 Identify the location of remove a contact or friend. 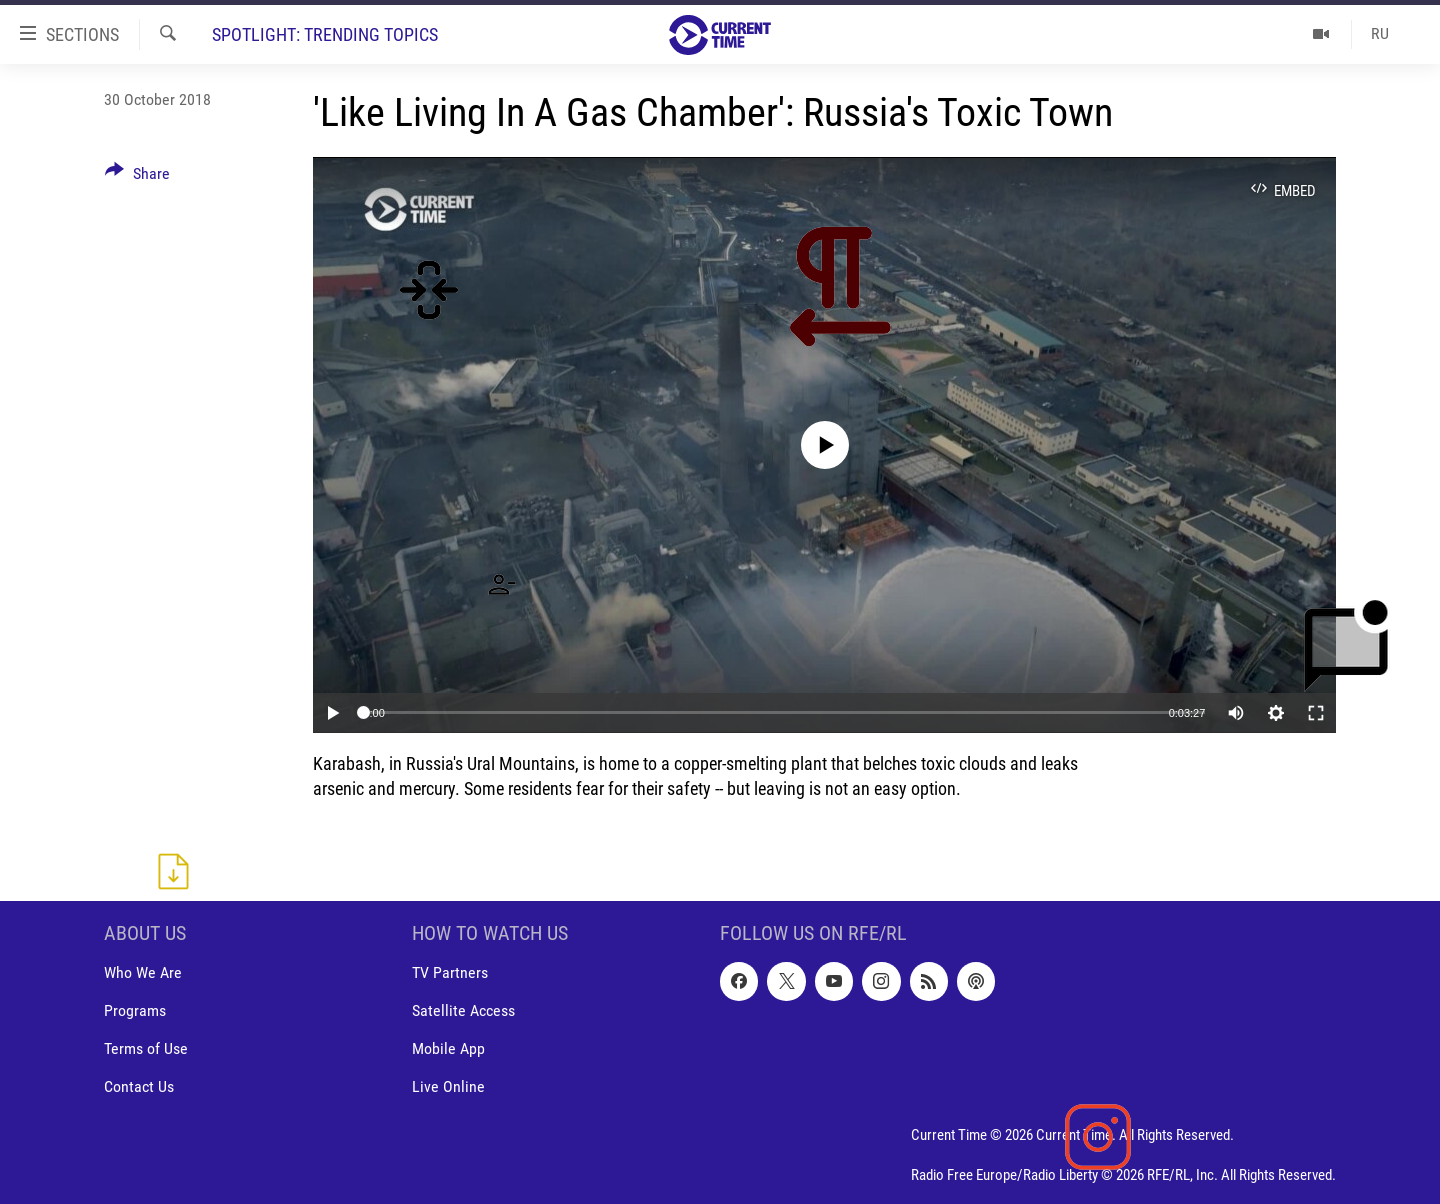
(501, 584).